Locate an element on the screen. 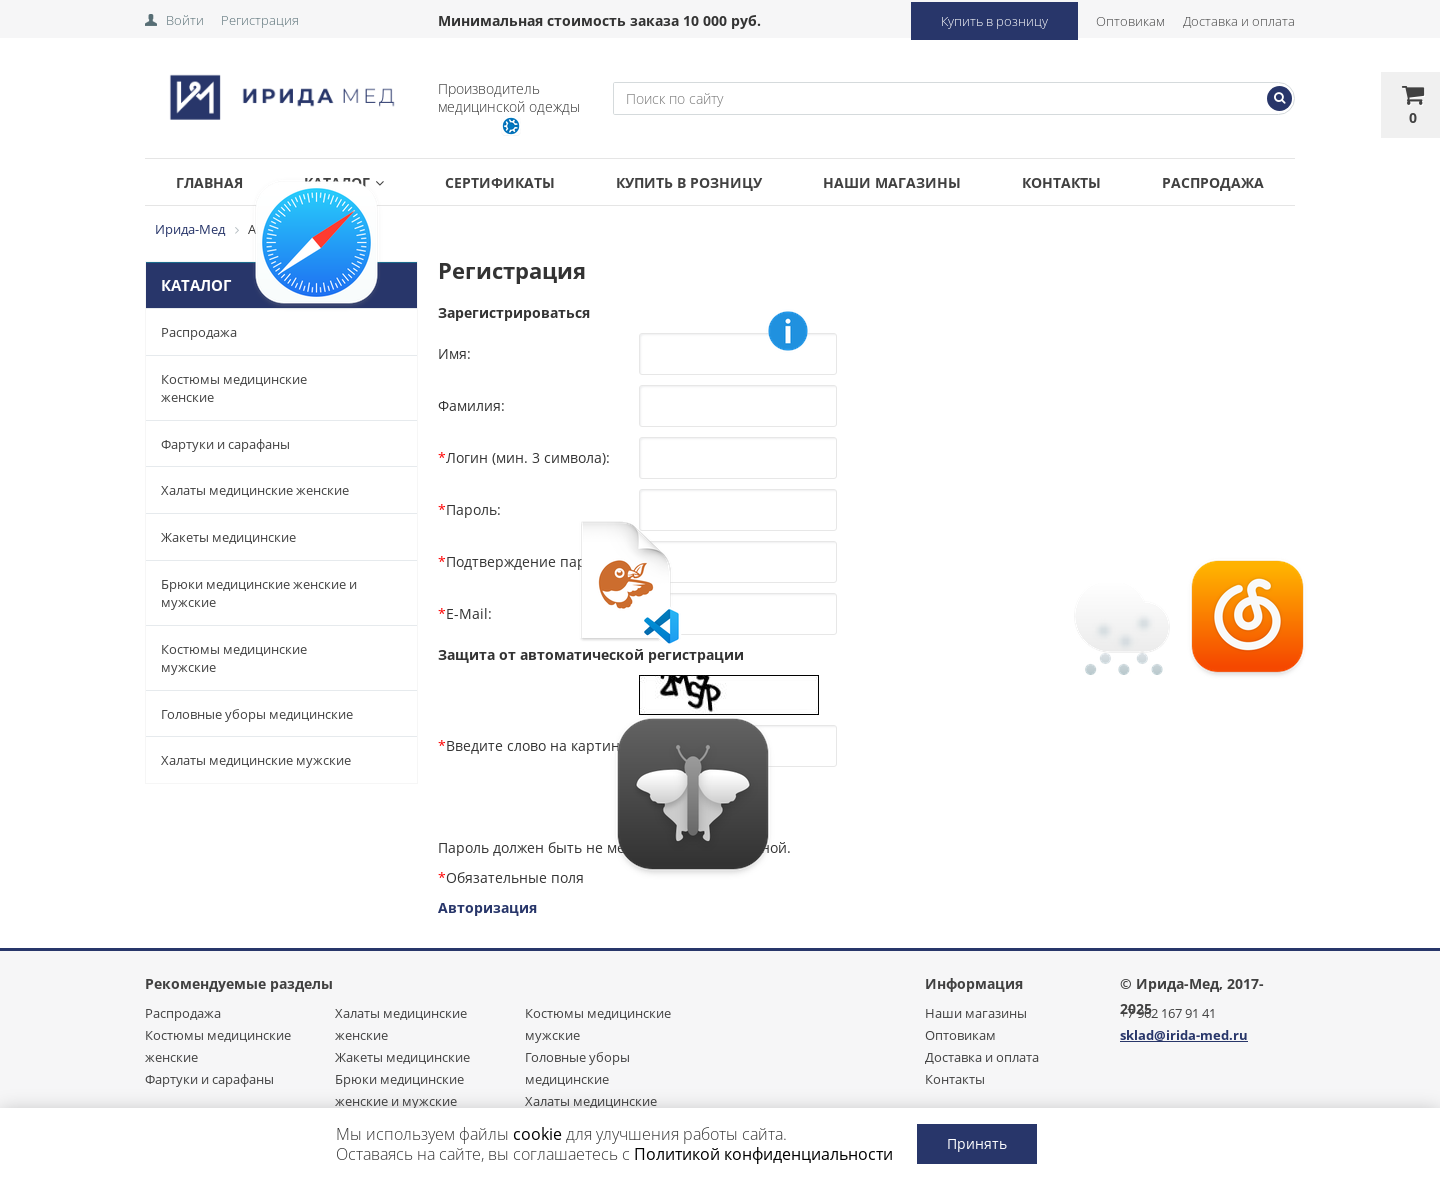 Image resolution: width=1440 pixels, height=1192 pixels. open netease cloud music app is located at coordinates (1247, 616).